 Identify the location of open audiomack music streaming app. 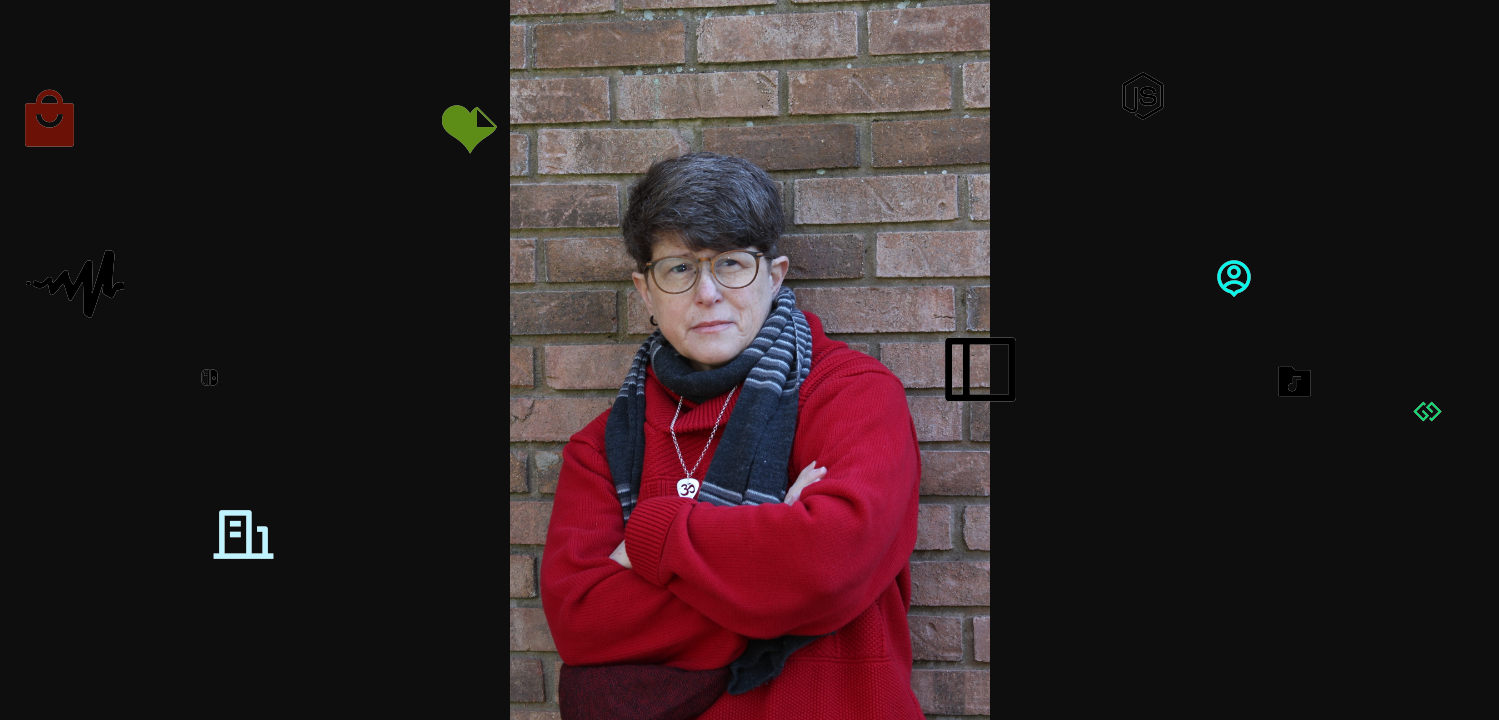
(75, 284).